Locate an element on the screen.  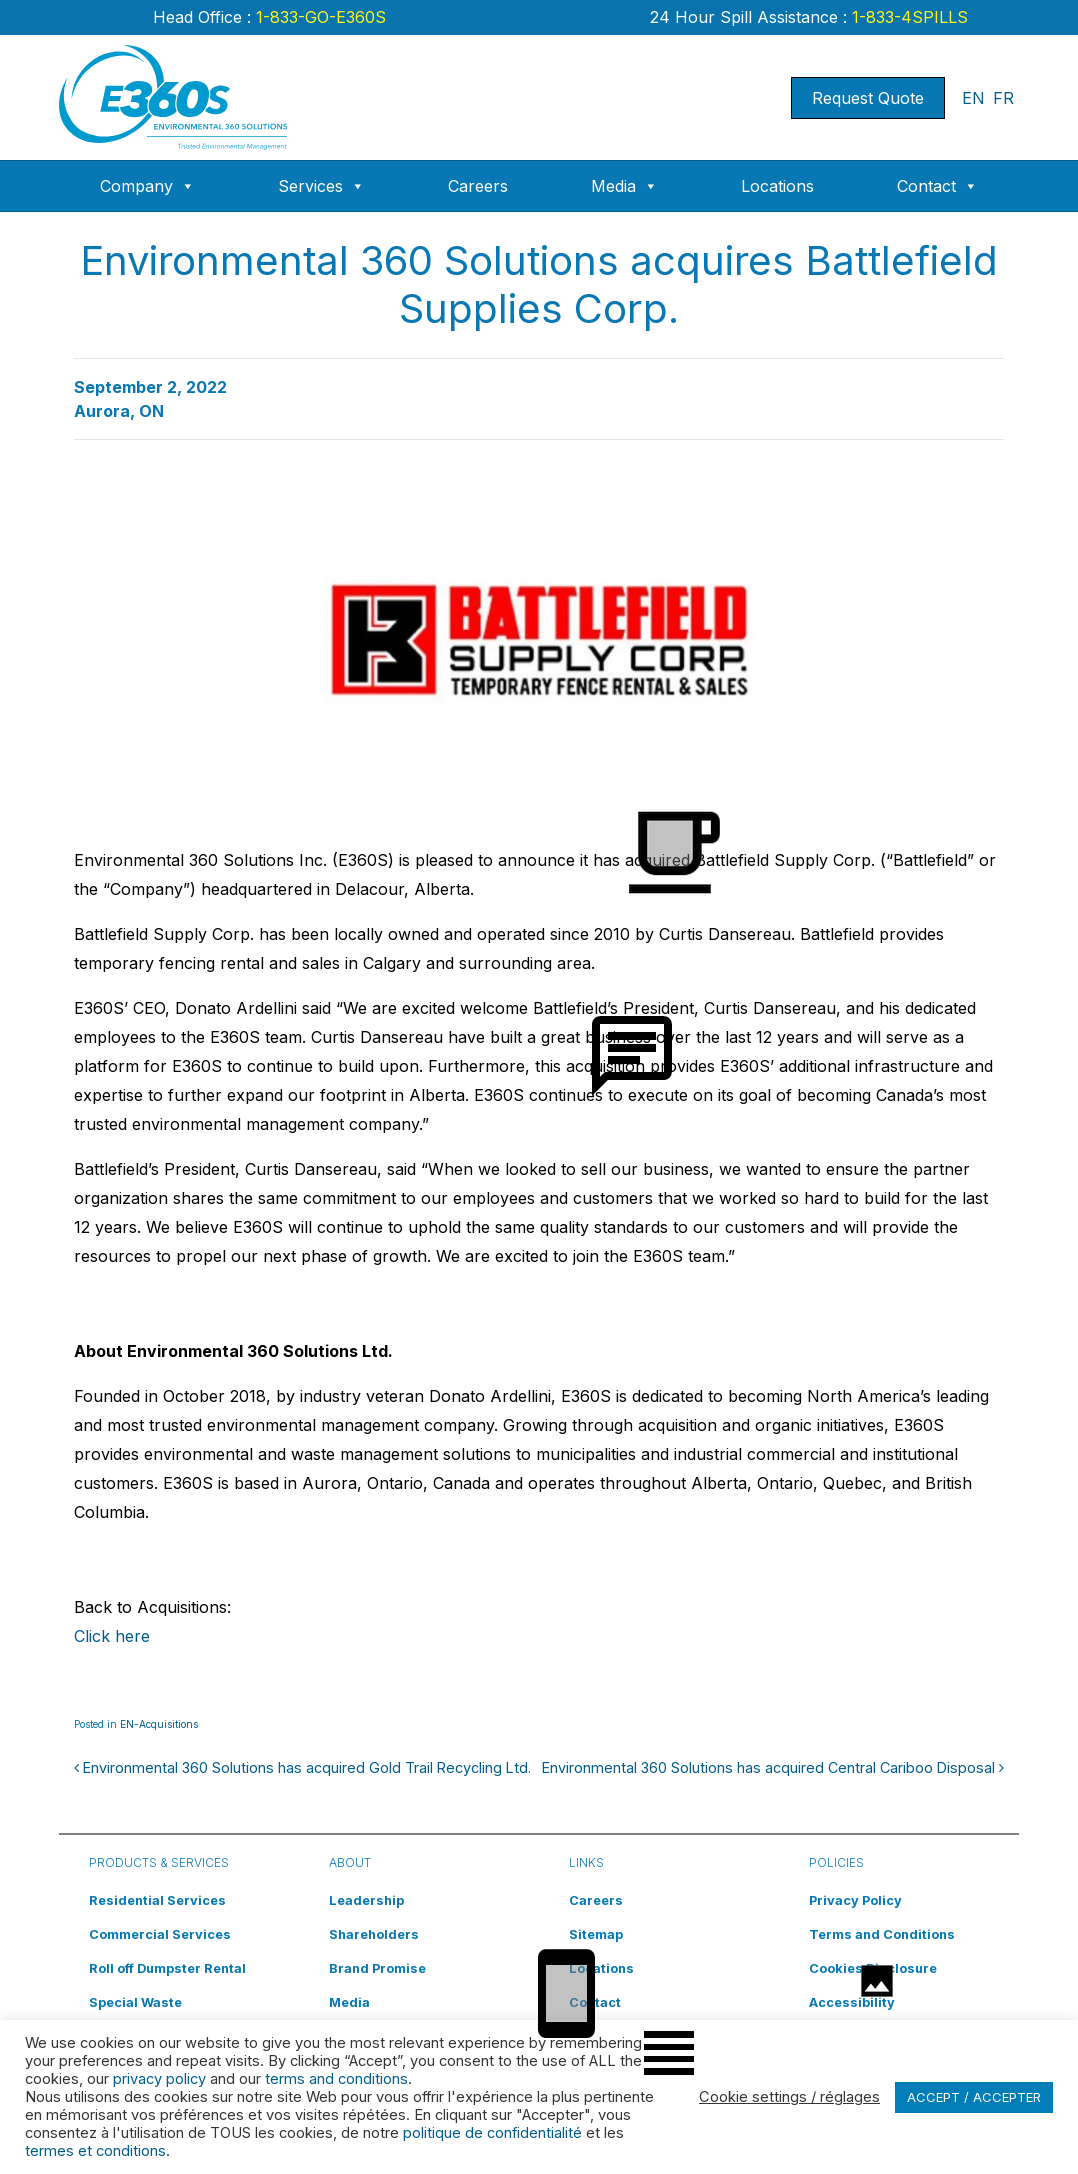
open chat or messaging is located at coordinates (632, 1056).